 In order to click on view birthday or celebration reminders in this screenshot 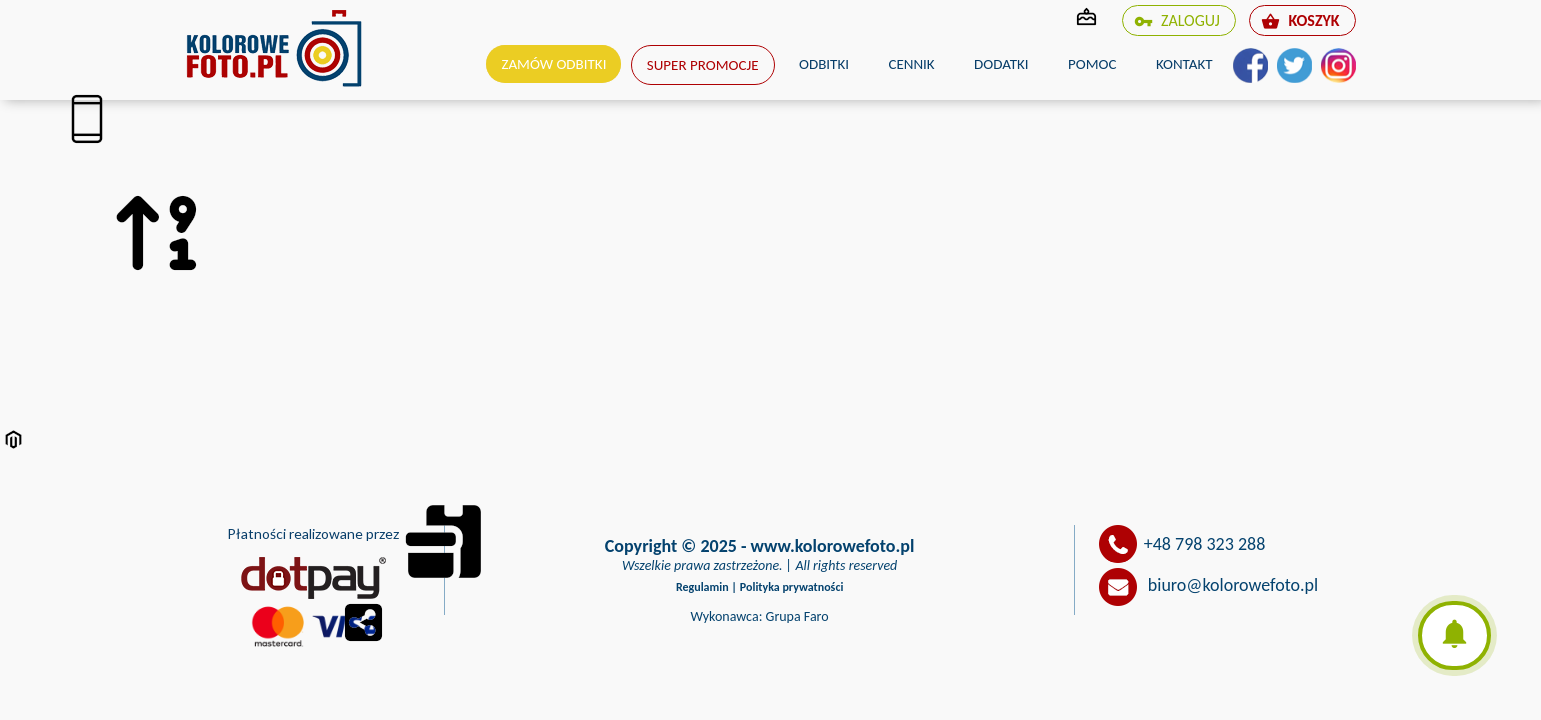, I will do `click(1086, 16)`.